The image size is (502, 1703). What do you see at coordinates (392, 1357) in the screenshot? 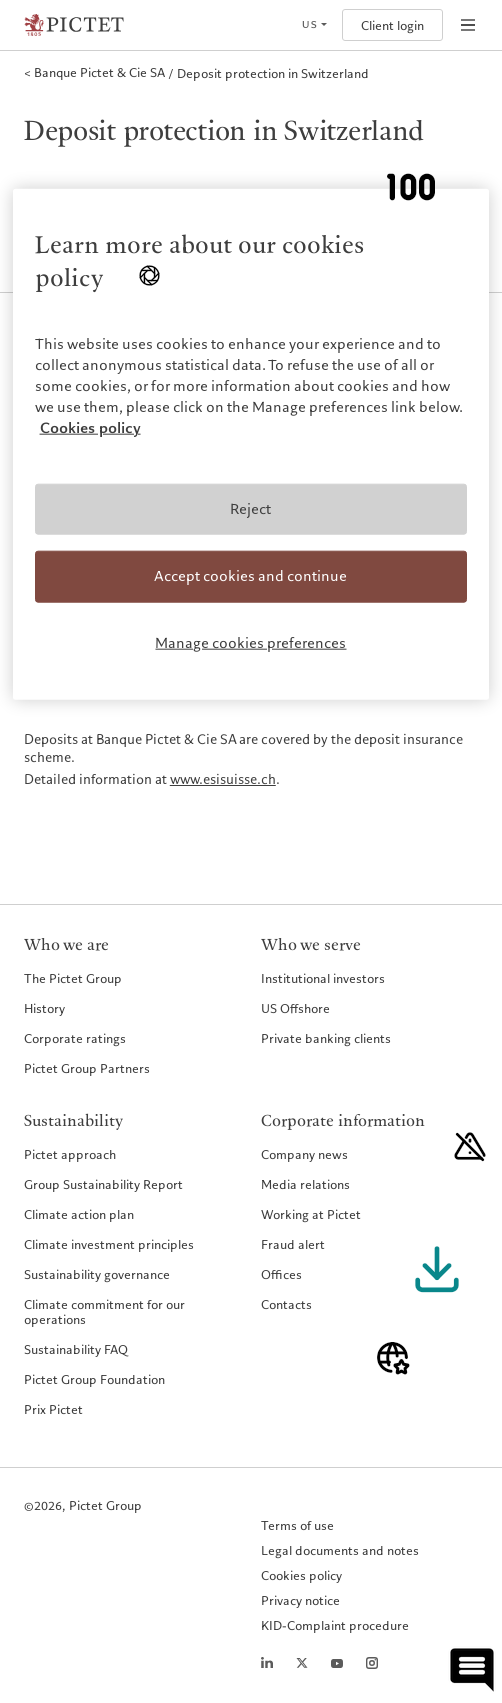
I see `add a website to favorites` at bounding box center [392, 1357].